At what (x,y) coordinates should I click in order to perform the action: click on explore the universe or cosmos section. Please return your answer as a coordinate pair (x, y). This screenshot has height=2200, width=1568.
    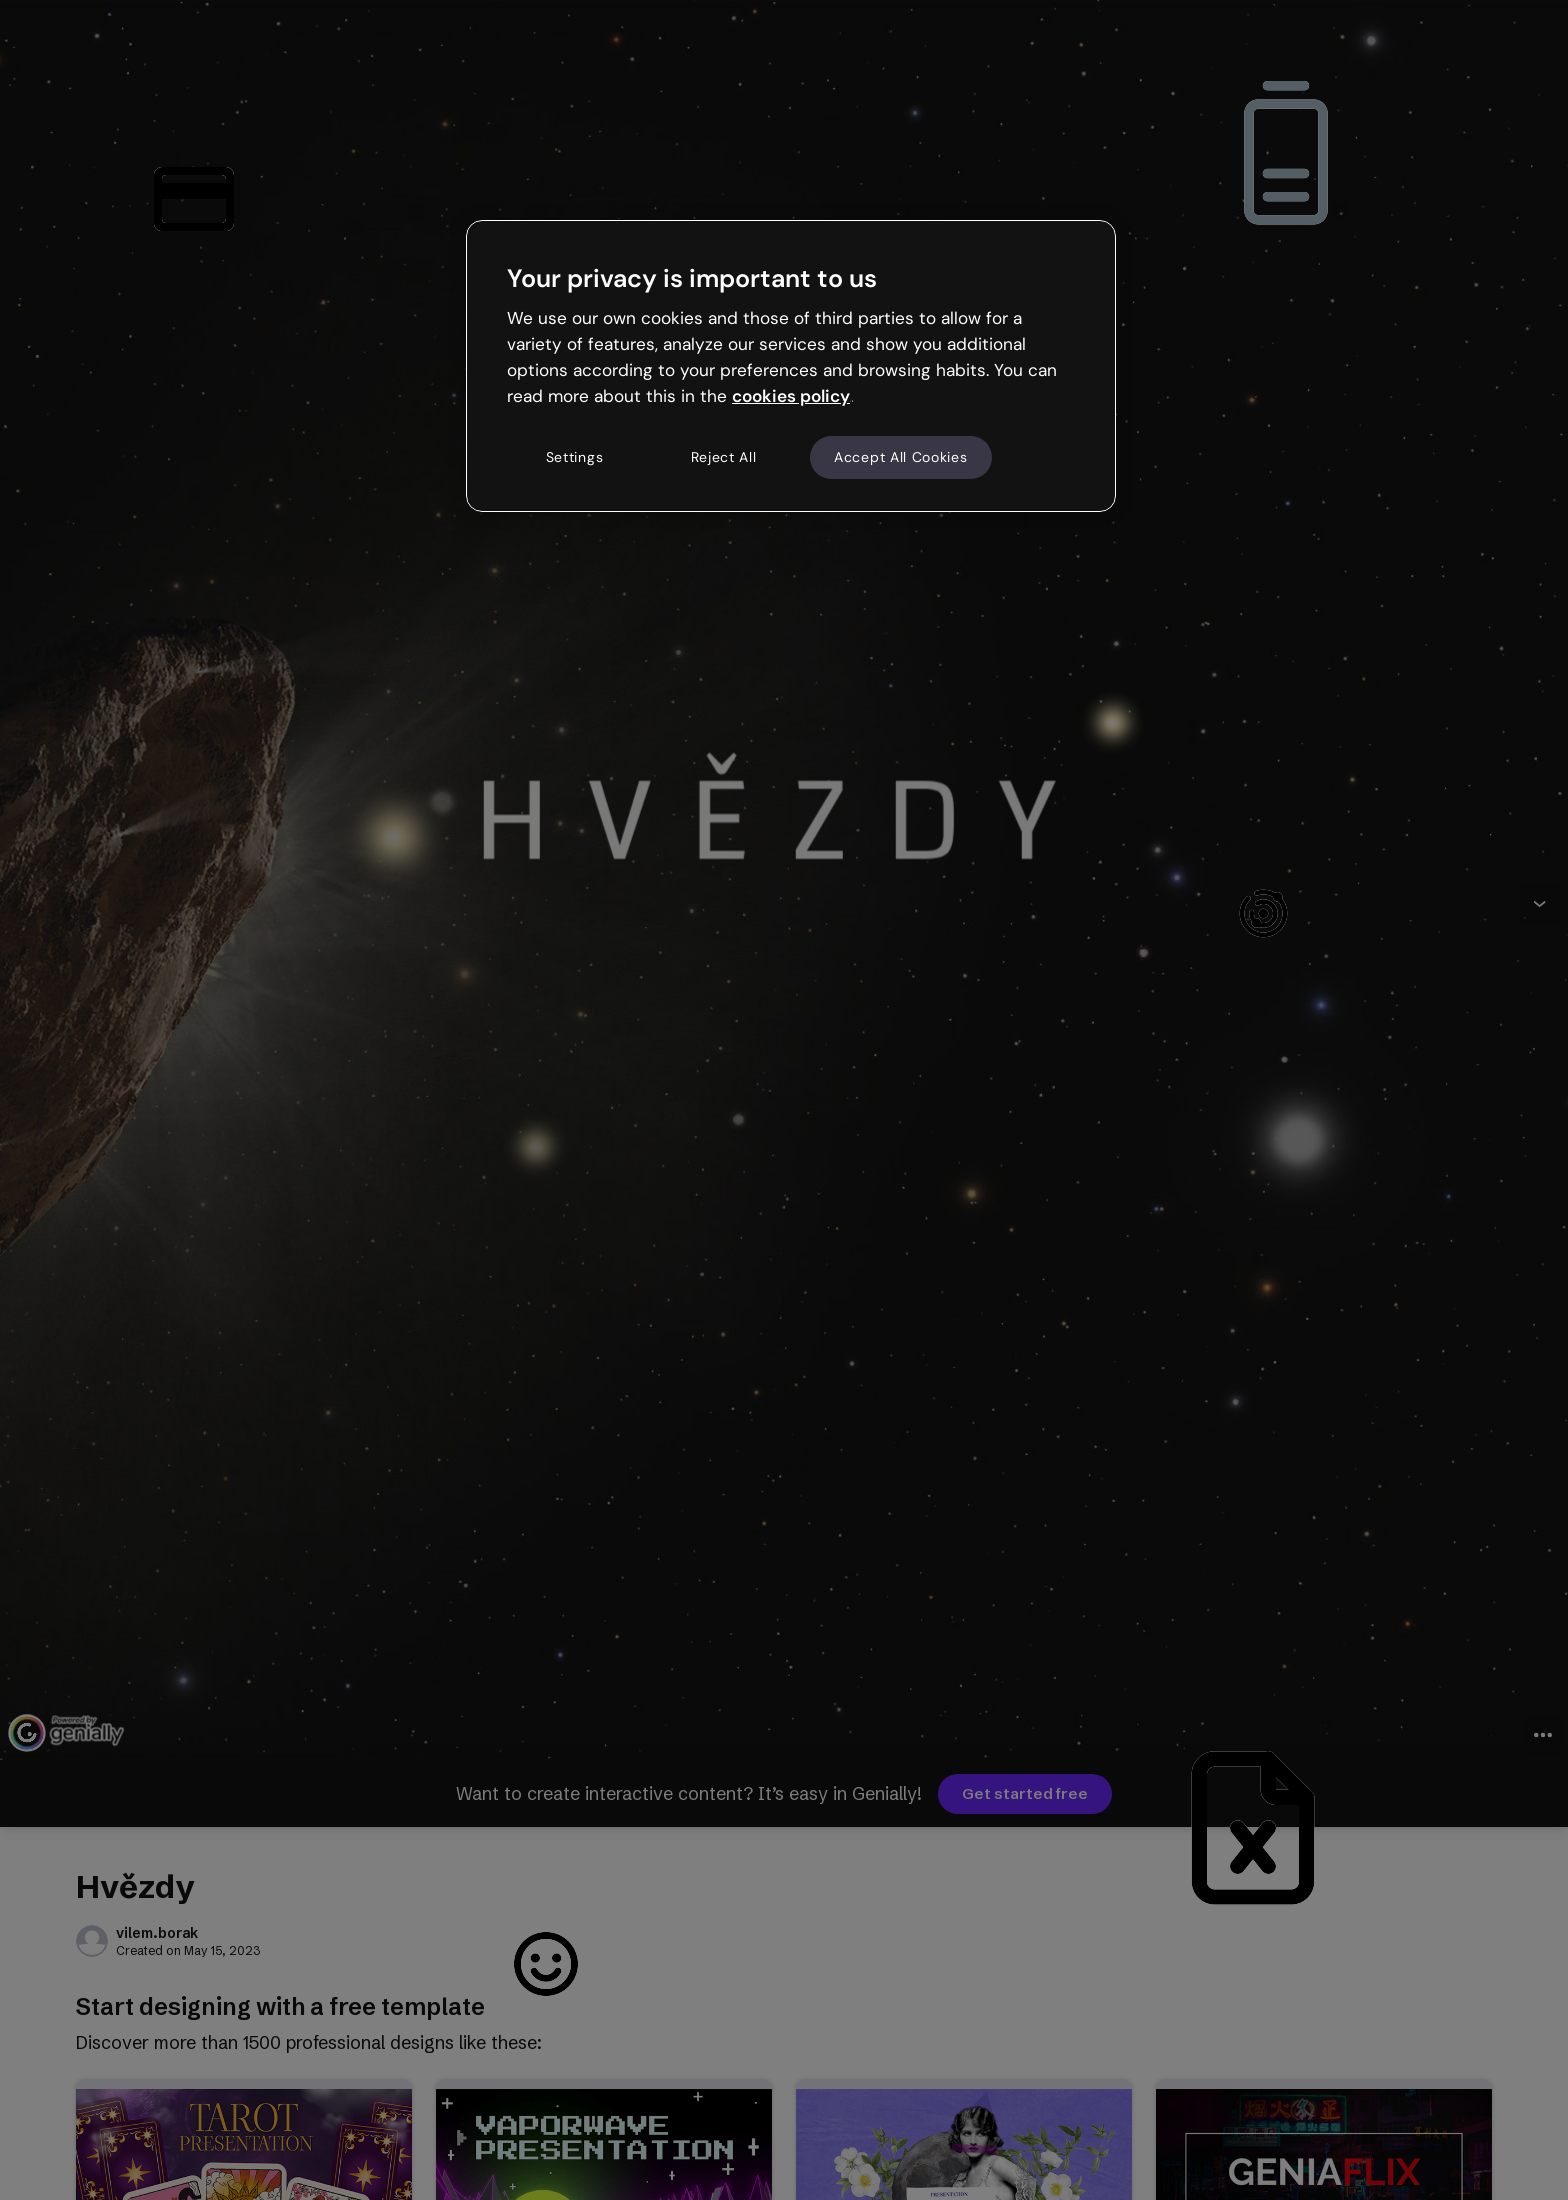
    Looking at the image, I should click on (1263, 913).